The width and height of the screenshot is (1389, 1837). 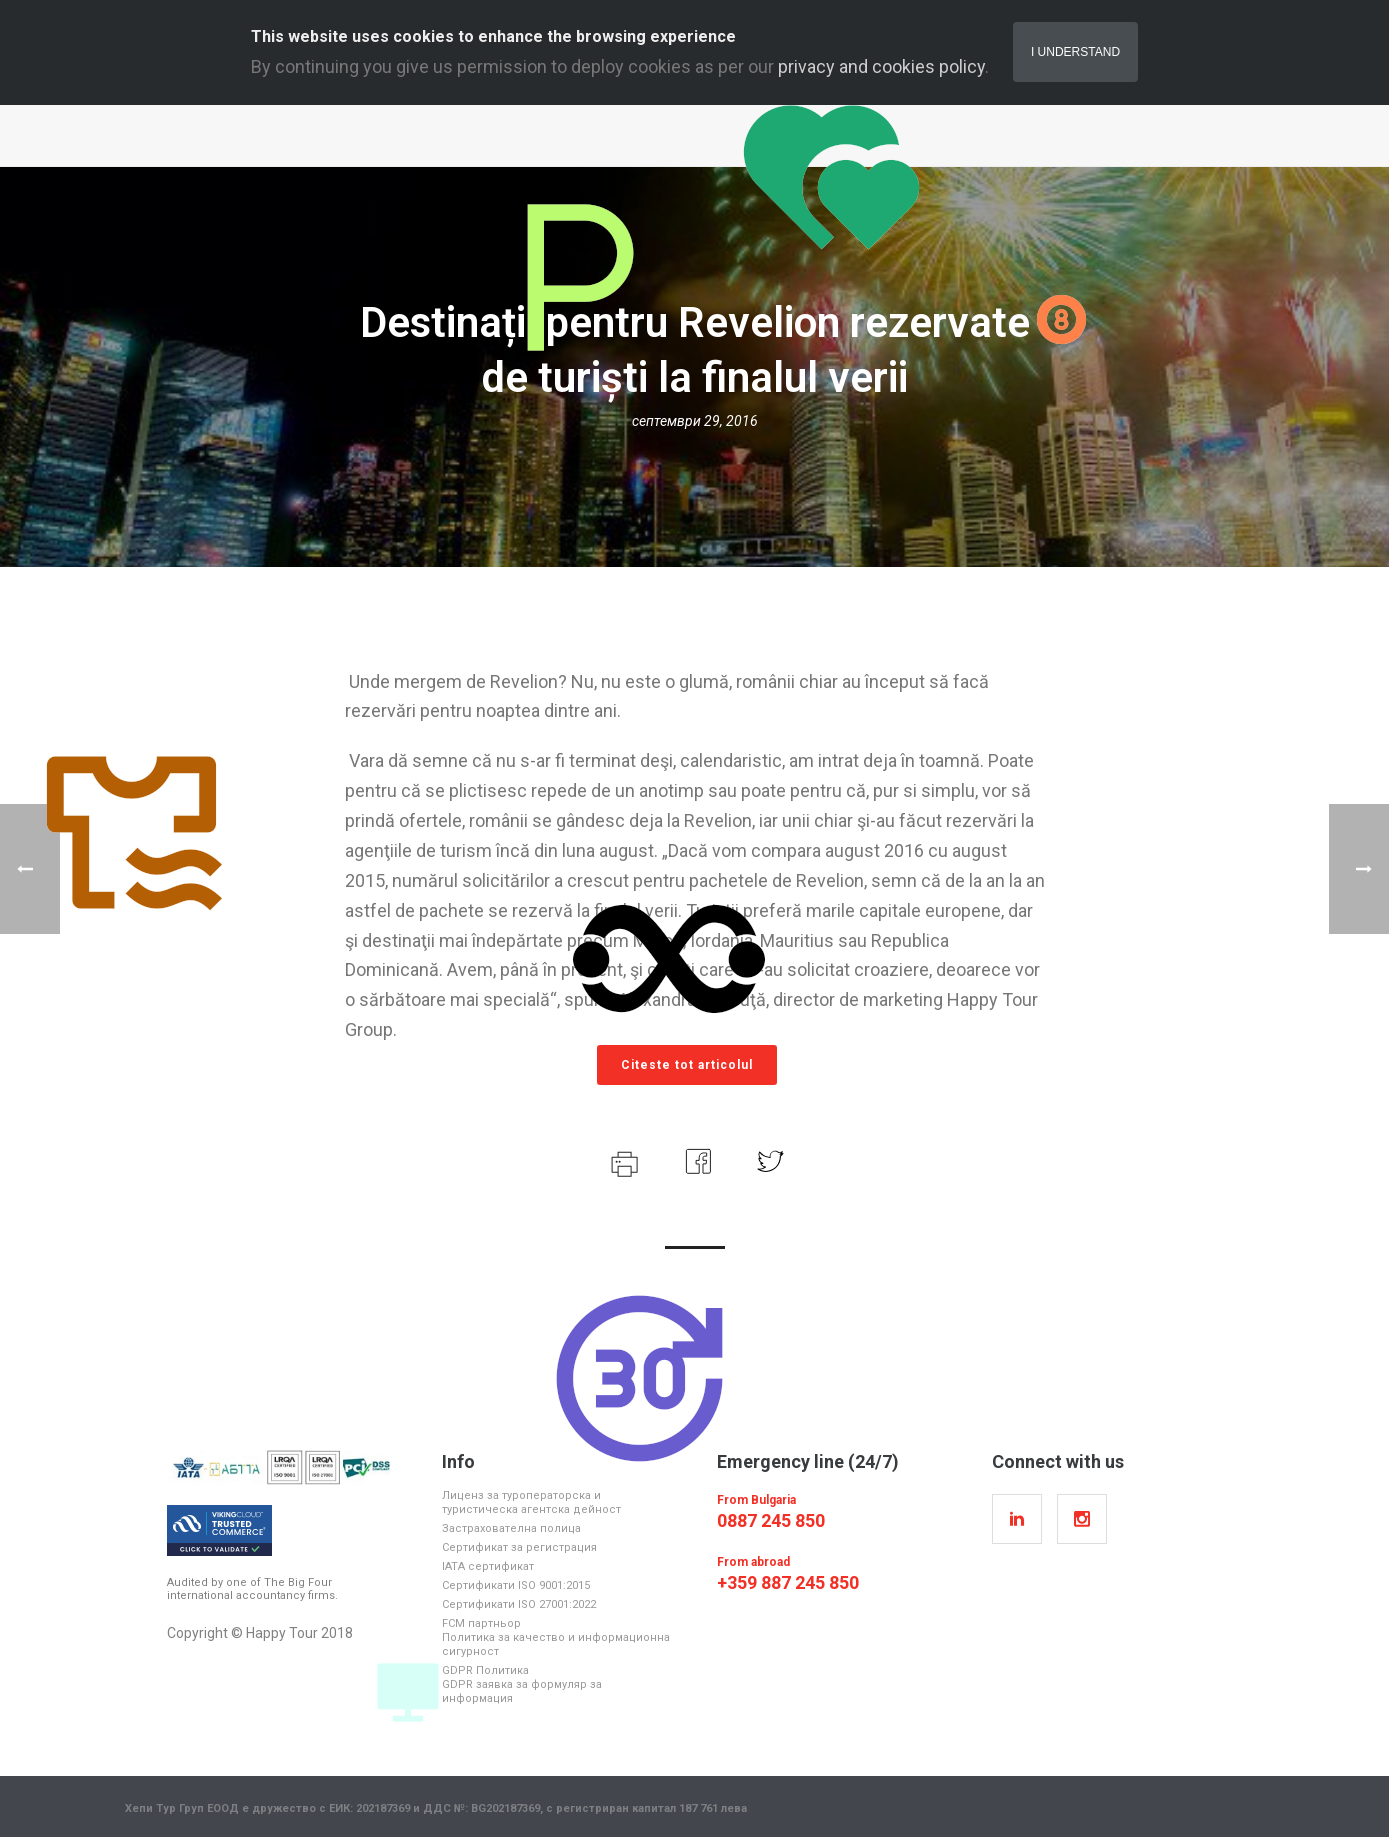 What do you see at coordinates (669, 959) in the screenshot?
I see `immer library logo` at bounding box center [669, 959].